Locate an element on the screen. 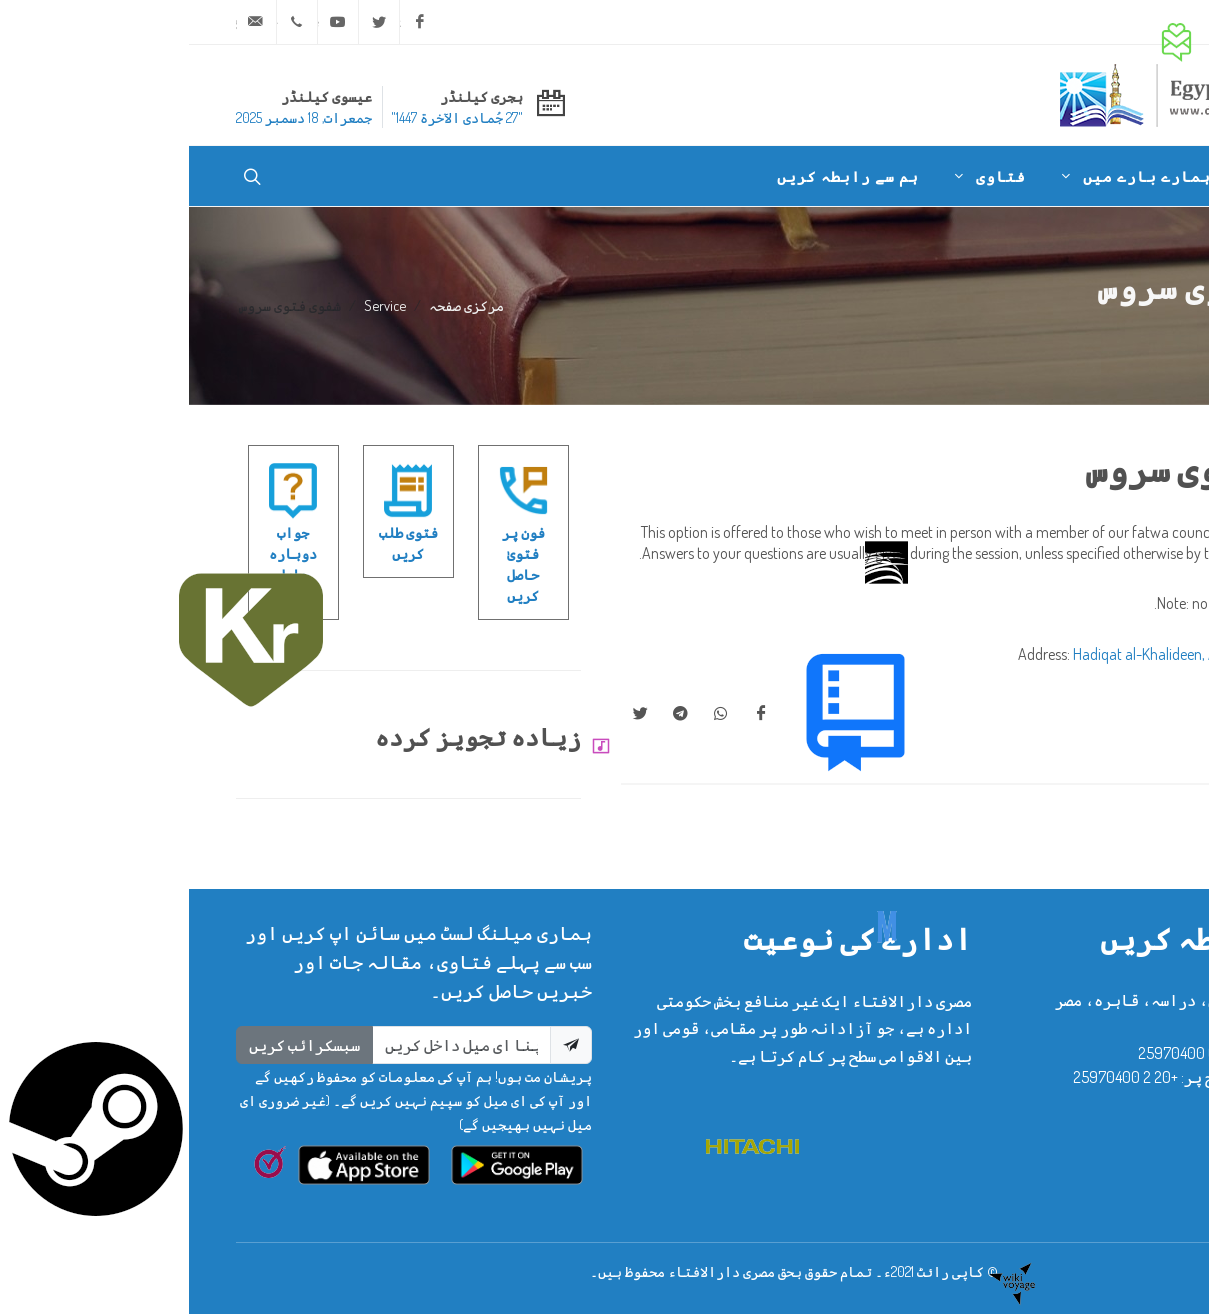 The image size is (1209, 1314). open the Copa Airlines app is located at coordinates (886, 562).